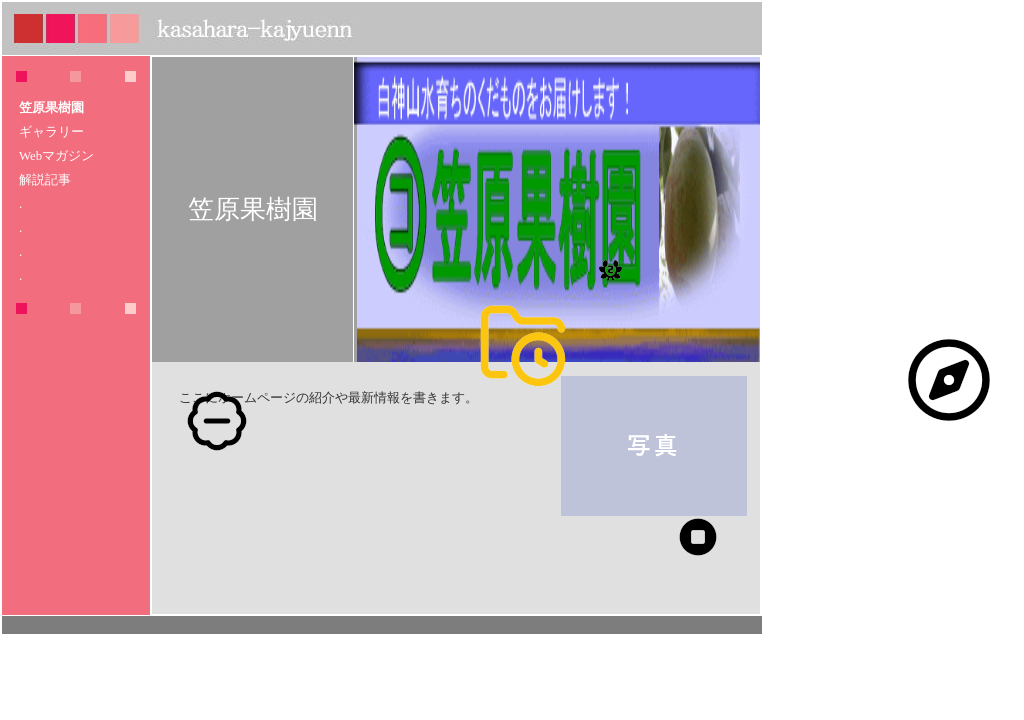  What do you see at coordinates (217, 421) in the screenshot?
I see `remove a badge or label` at bounding box center [217, 421].